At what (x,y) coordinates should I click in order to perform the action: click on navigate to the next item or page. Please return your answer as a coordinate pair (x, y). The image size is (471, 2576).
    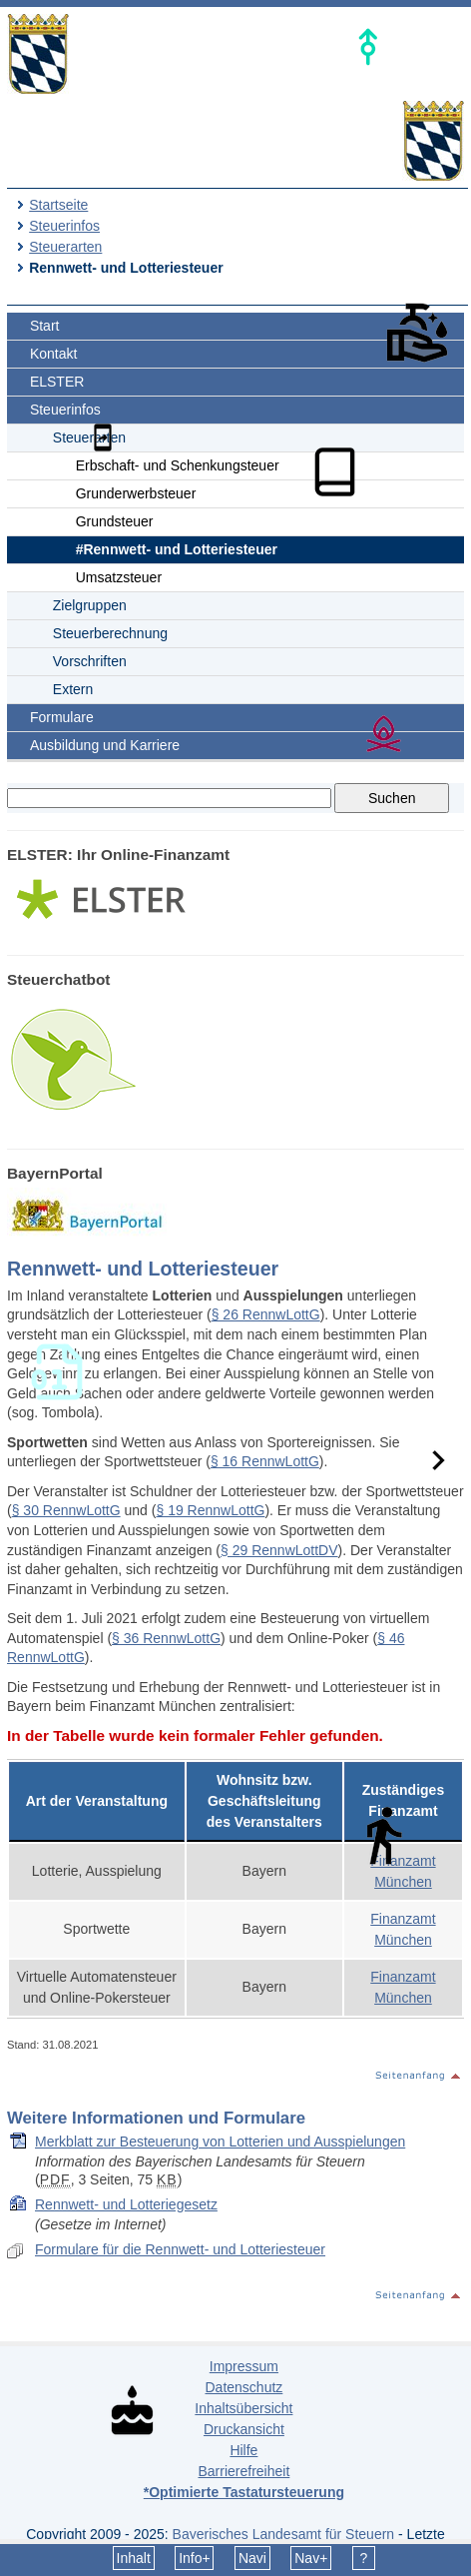
    Looking at the image, I should click on (438, 1460).